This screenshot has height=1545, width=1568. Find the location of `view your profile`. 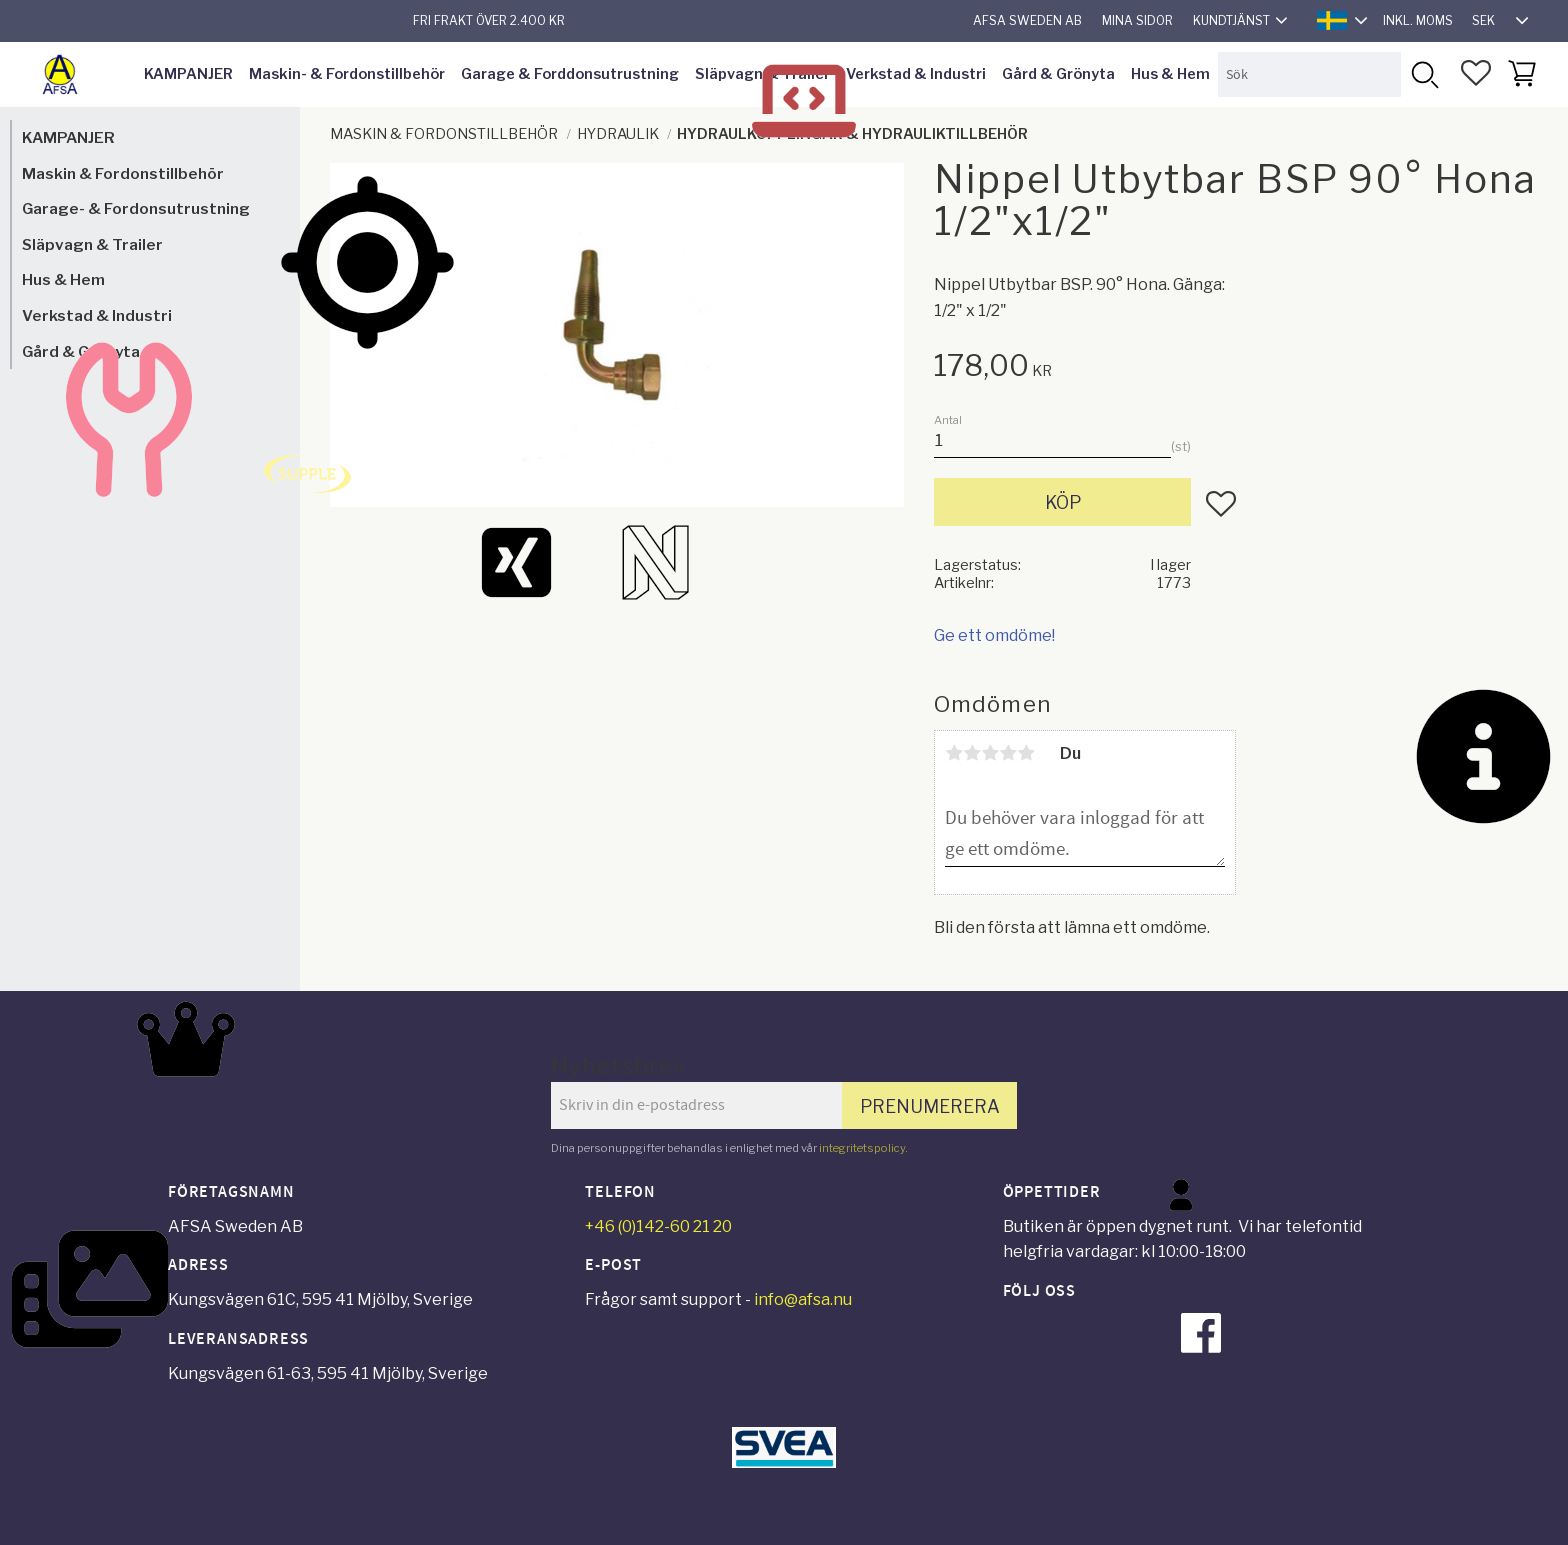

view your profile is located at coordinates (1181, 1195).